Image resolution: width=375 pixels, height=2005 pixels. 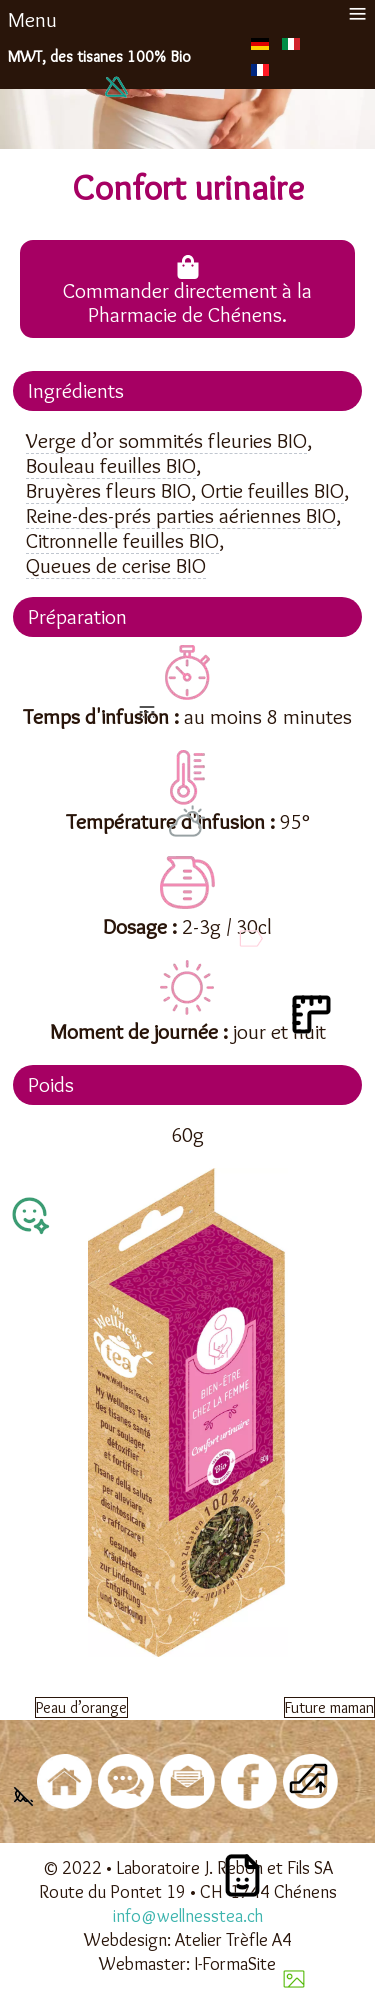 I want to click on indicates partly cloudy weather conditions, so click(x=187, y=821).